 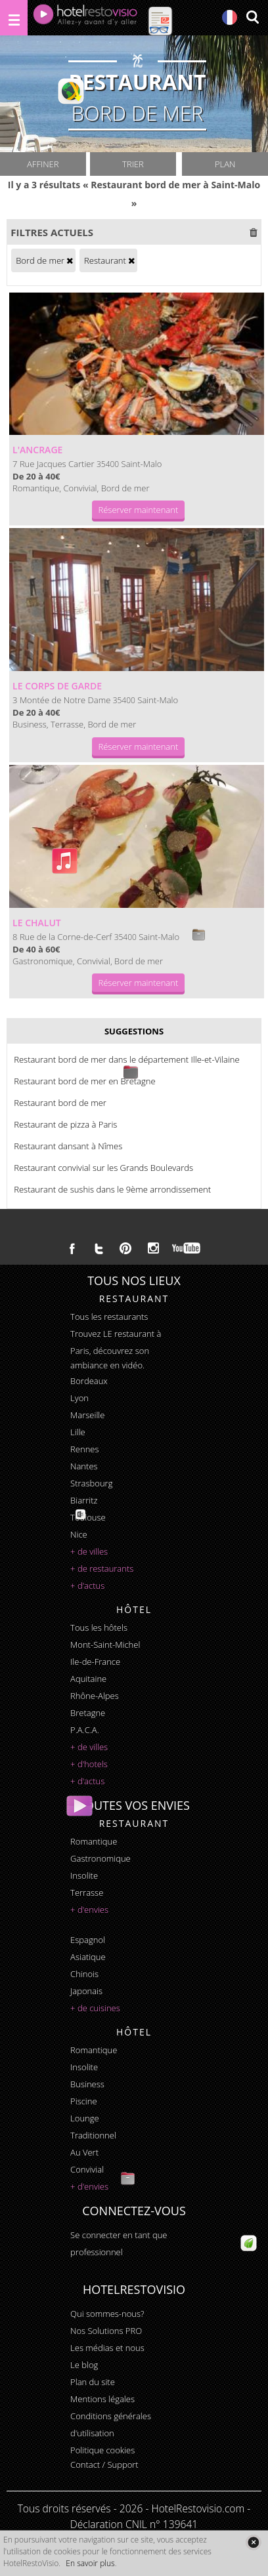 I want to click on open jdownloader download manager, so click(x=71, y=91).